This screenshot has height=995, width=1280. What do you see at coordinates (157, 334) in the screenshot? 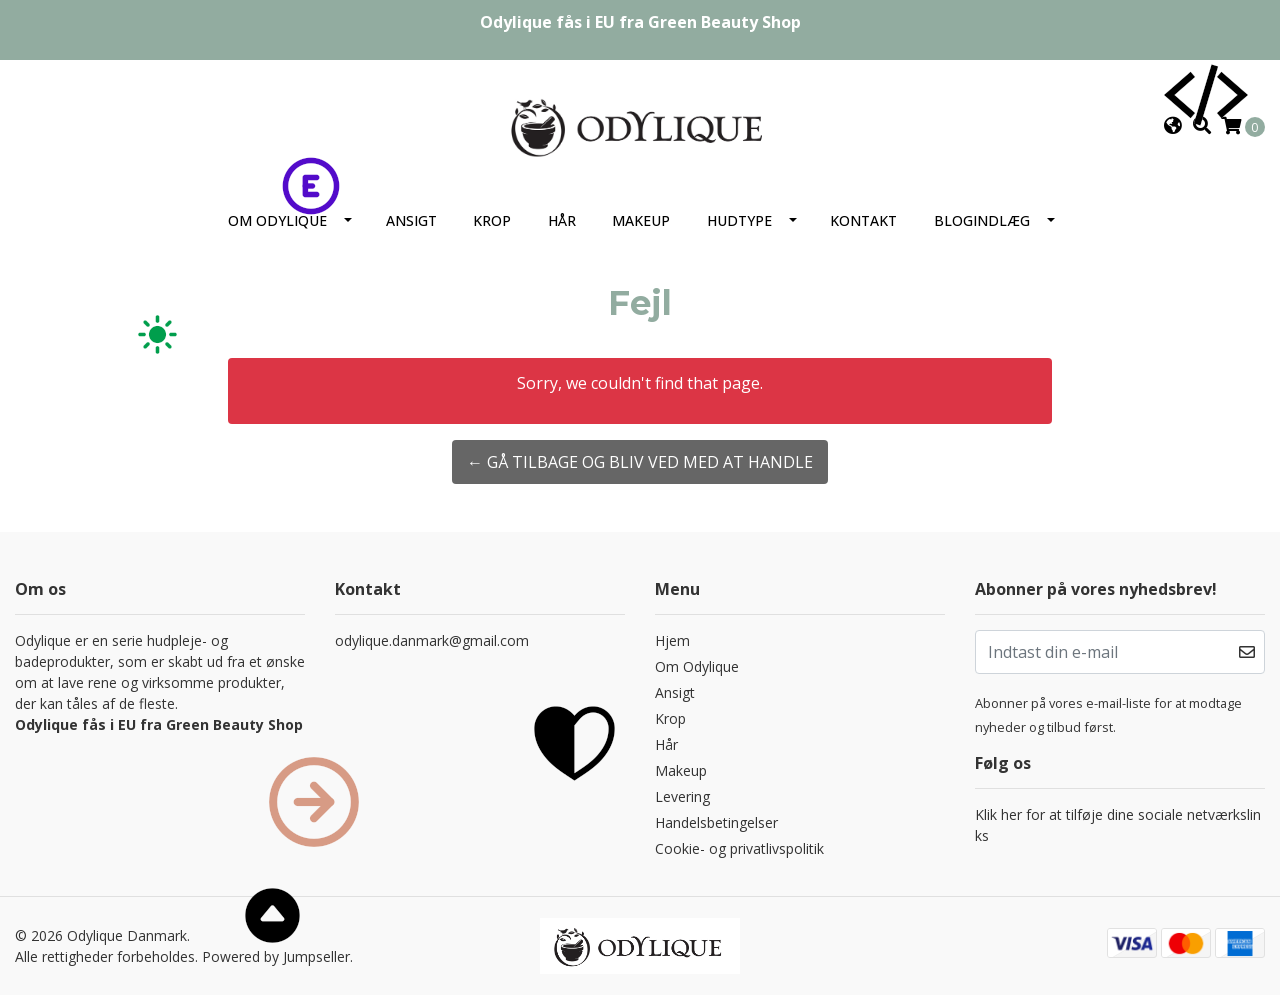
I see `switch to light mode` at bounding box center [157, 334].